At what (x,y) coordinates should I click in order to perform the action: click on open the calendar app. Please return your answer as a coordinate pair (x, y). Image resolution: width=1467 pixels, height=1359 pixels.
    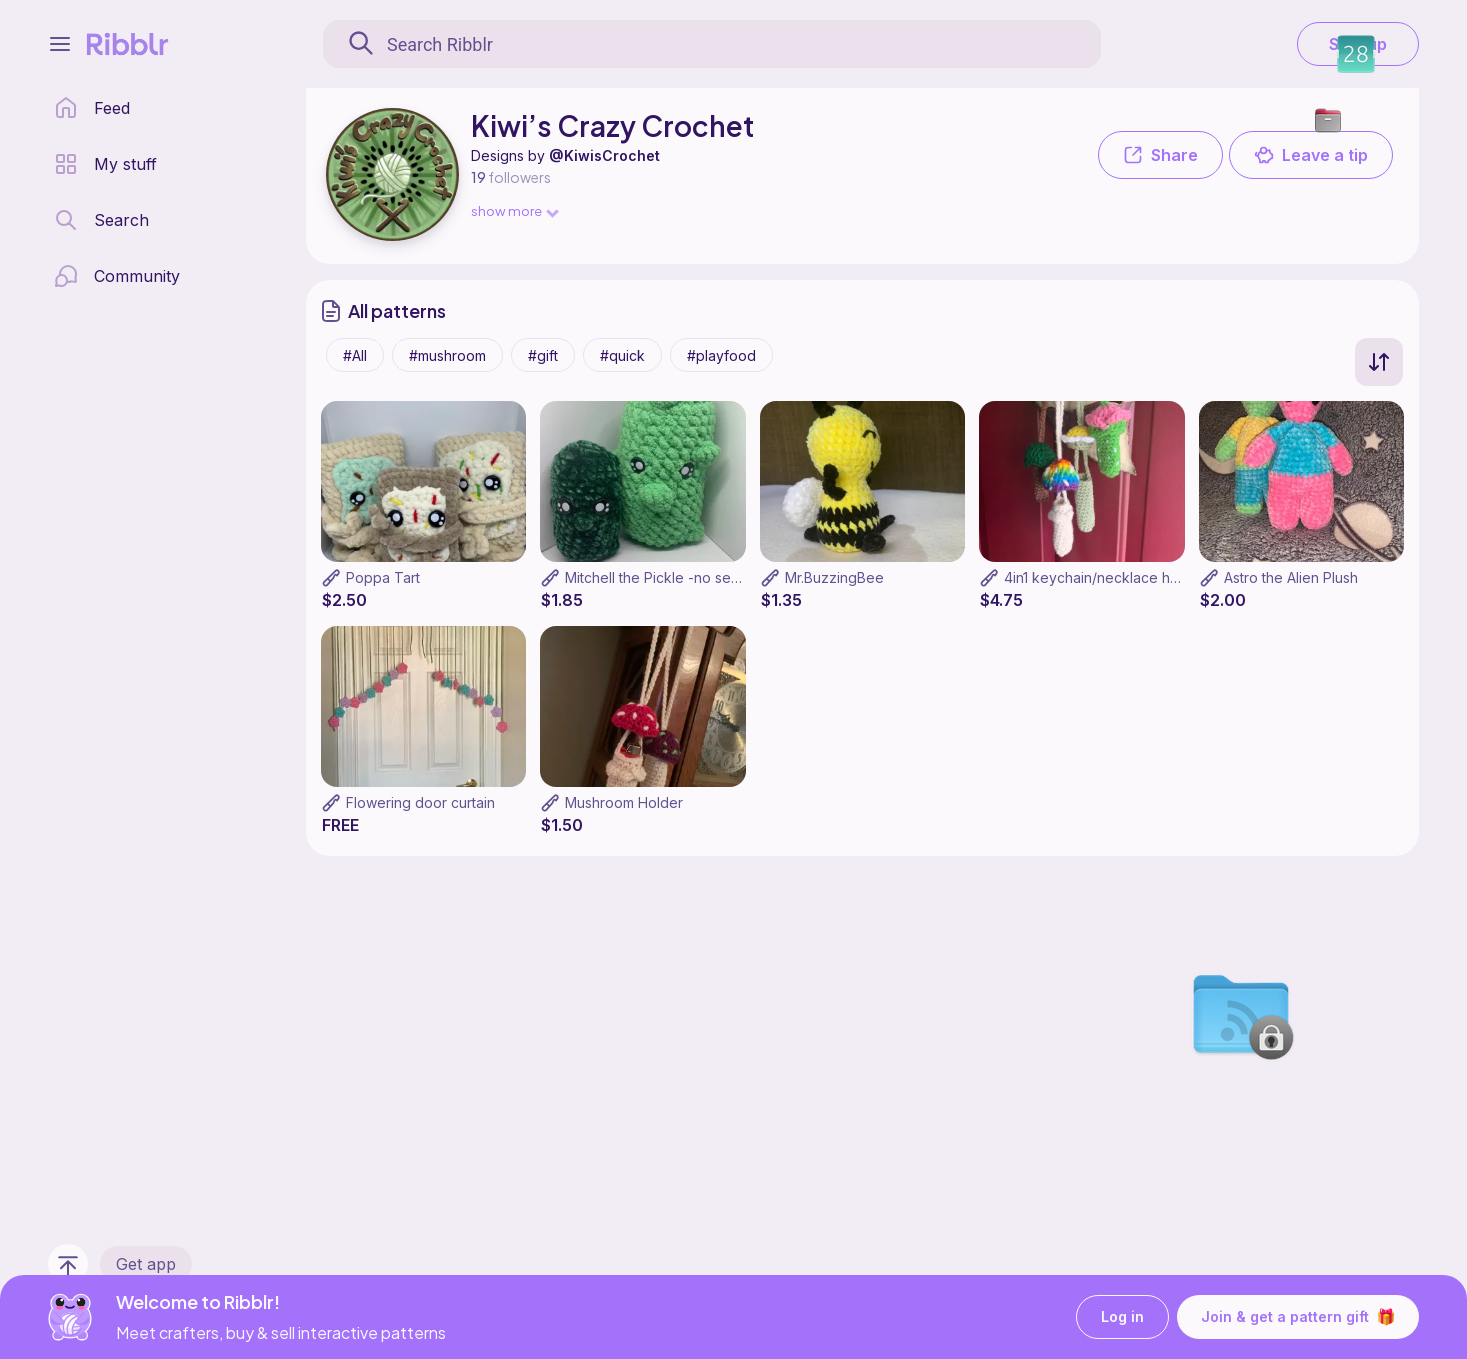
    Looking at the image, I should click on (1356, 54).